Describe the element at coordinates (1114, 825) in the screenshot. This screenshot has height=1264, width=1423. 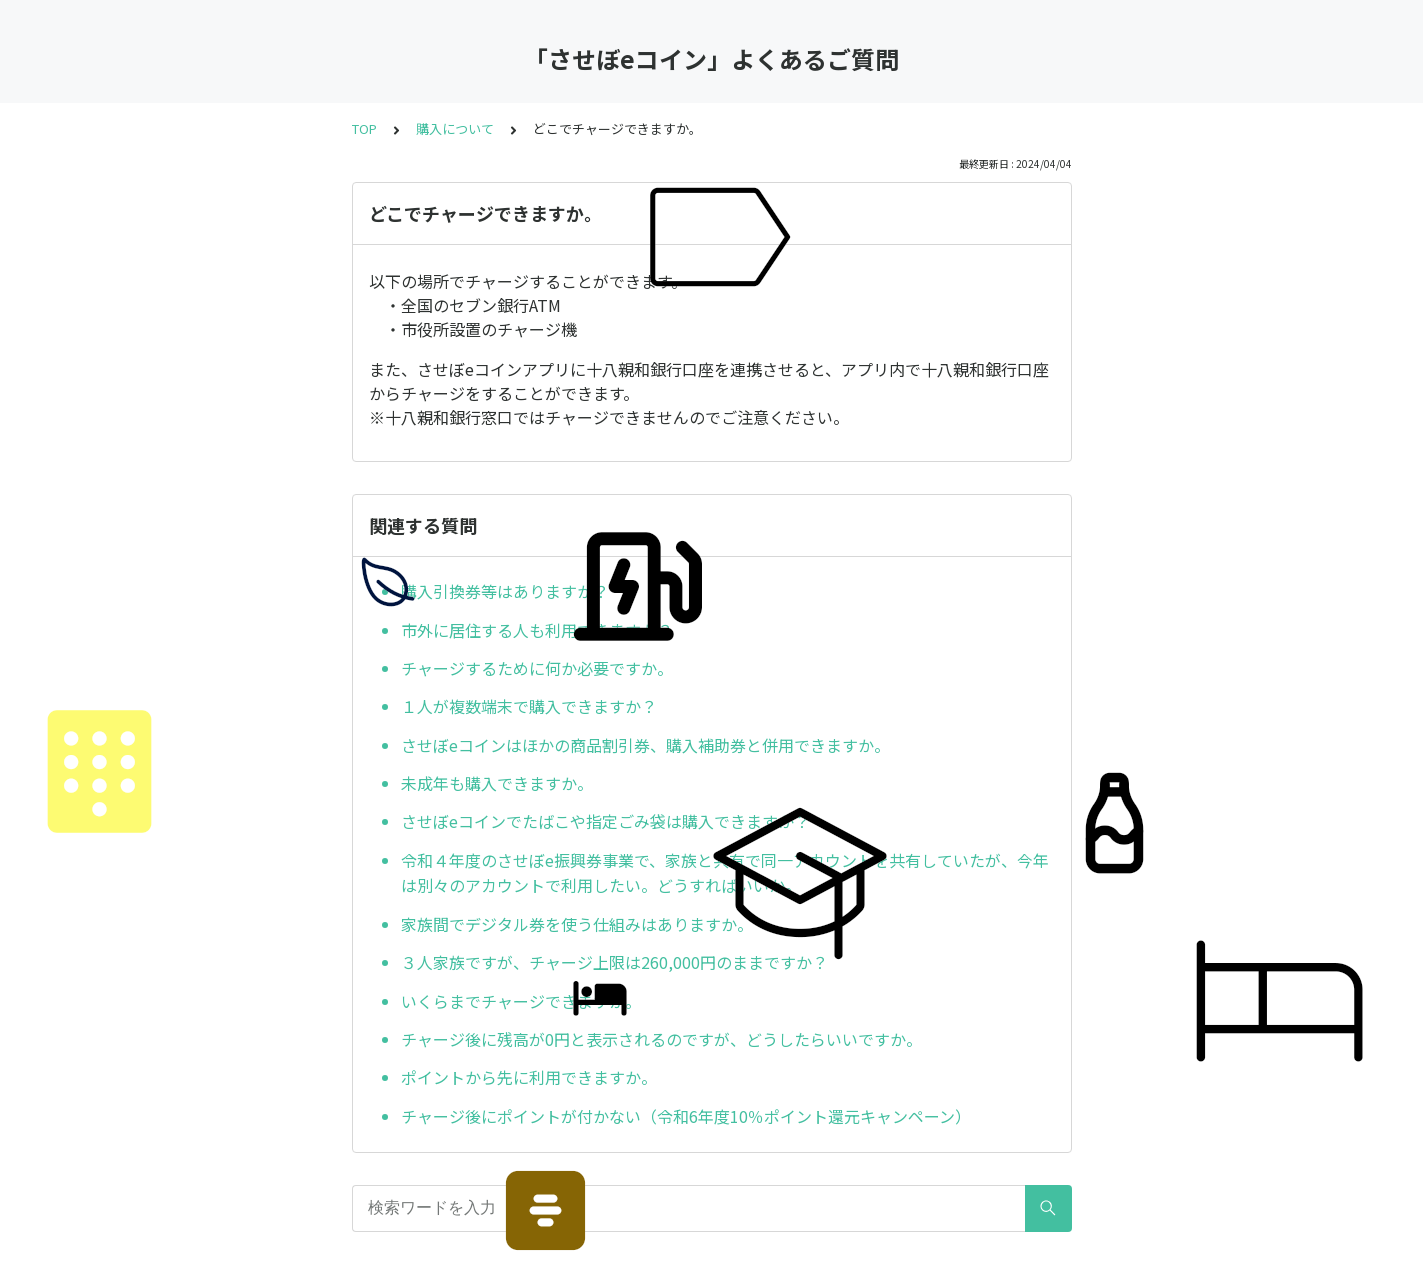
I see `view beverage or drink options` at that location.